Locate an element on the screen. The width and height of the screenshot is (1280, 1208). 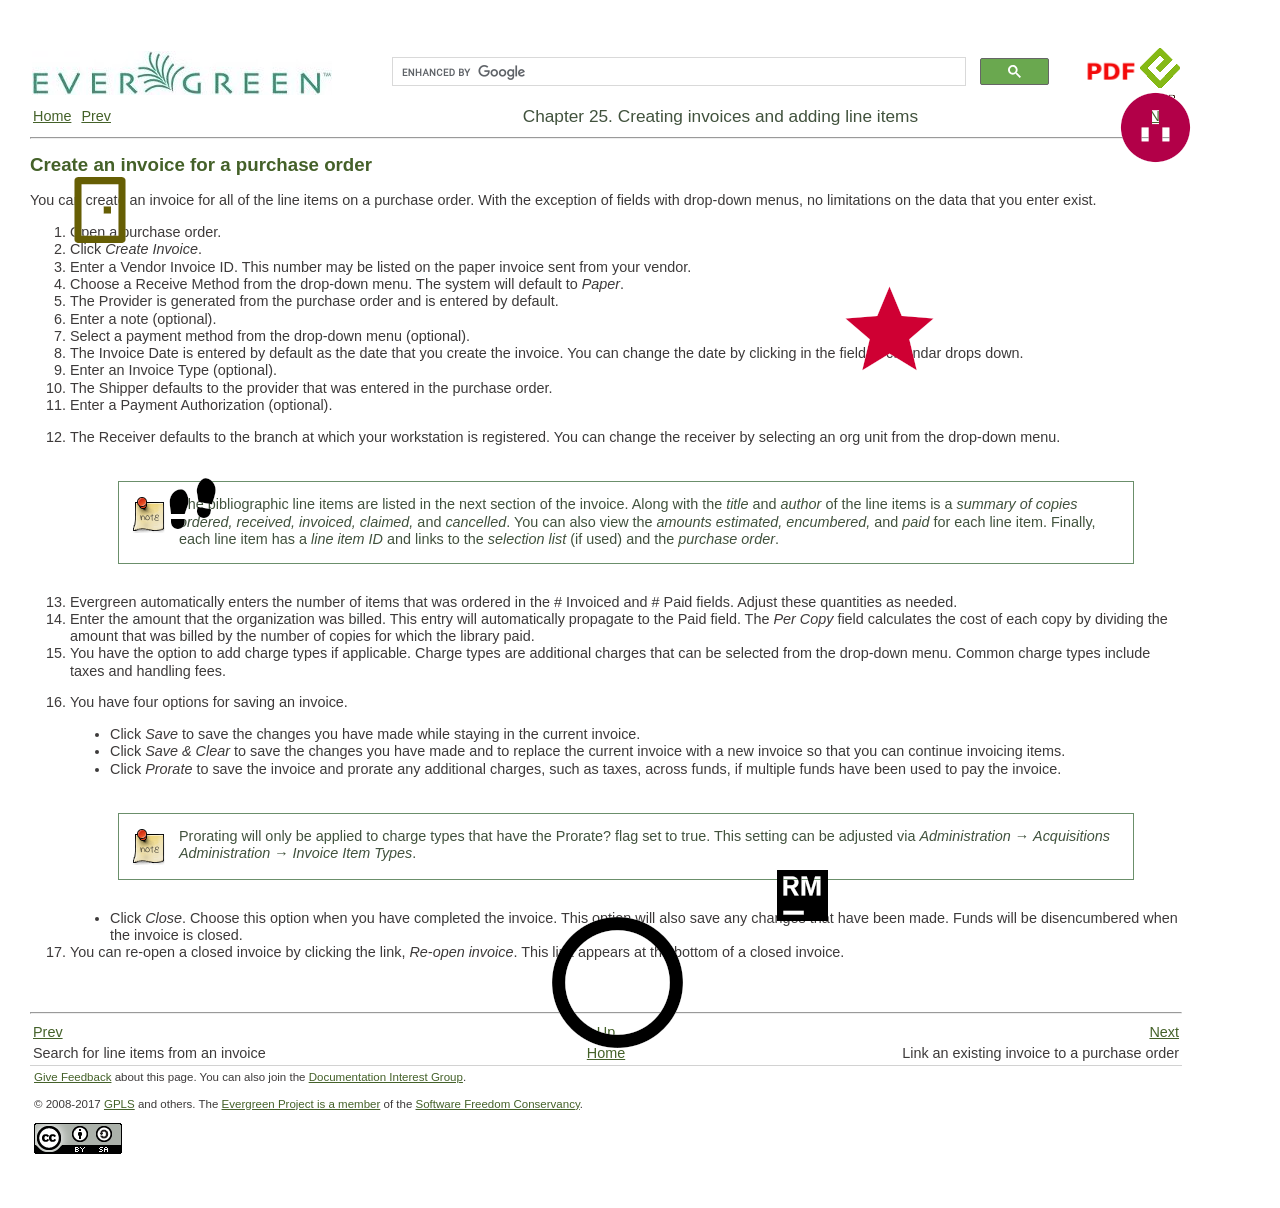
open RubyMine IDE is located at coordinates (802, 895).